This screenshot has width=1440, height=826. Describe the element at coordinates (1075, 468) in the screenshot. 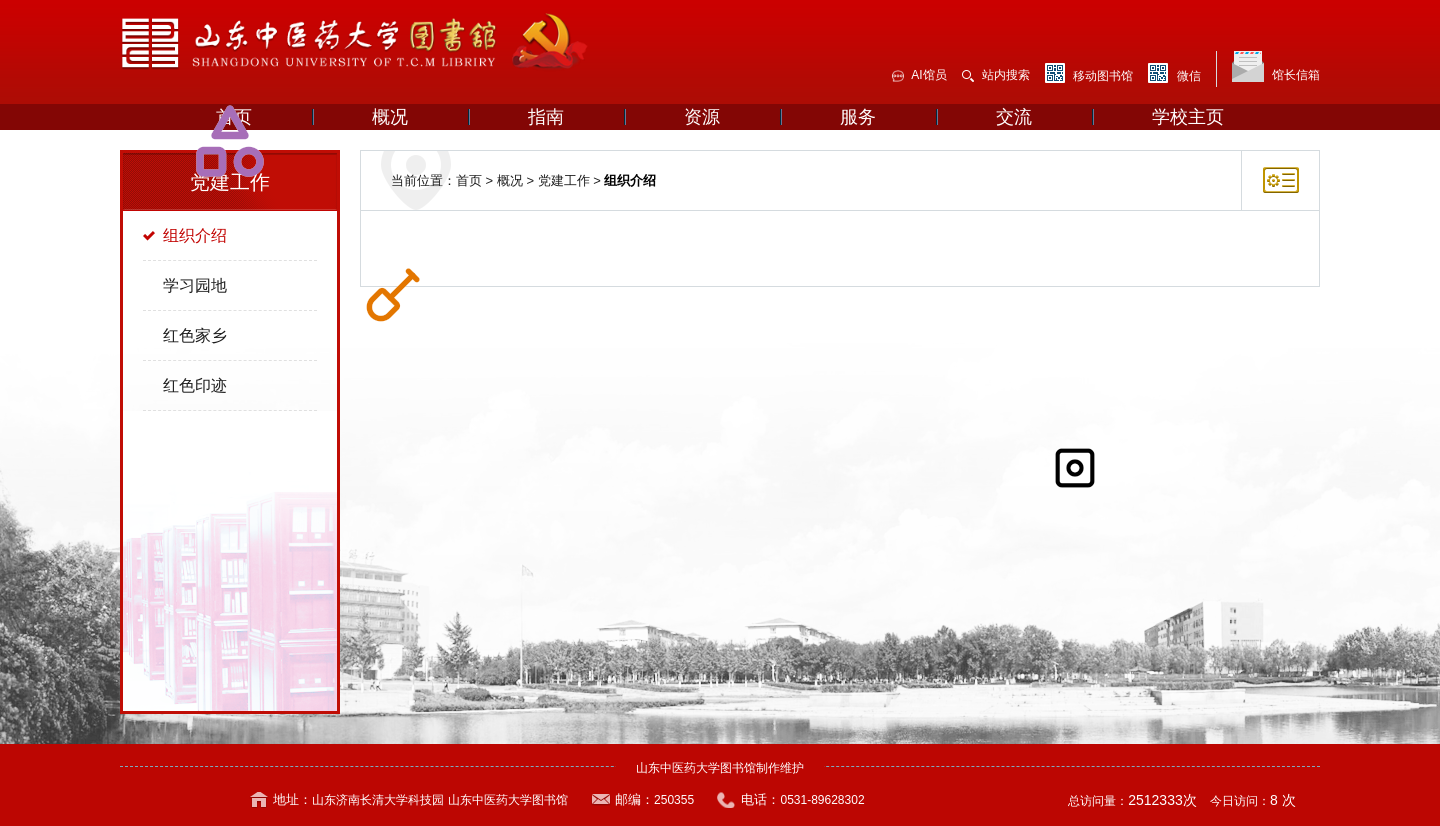

I see `apply a mask to selected layer or object` at that location.